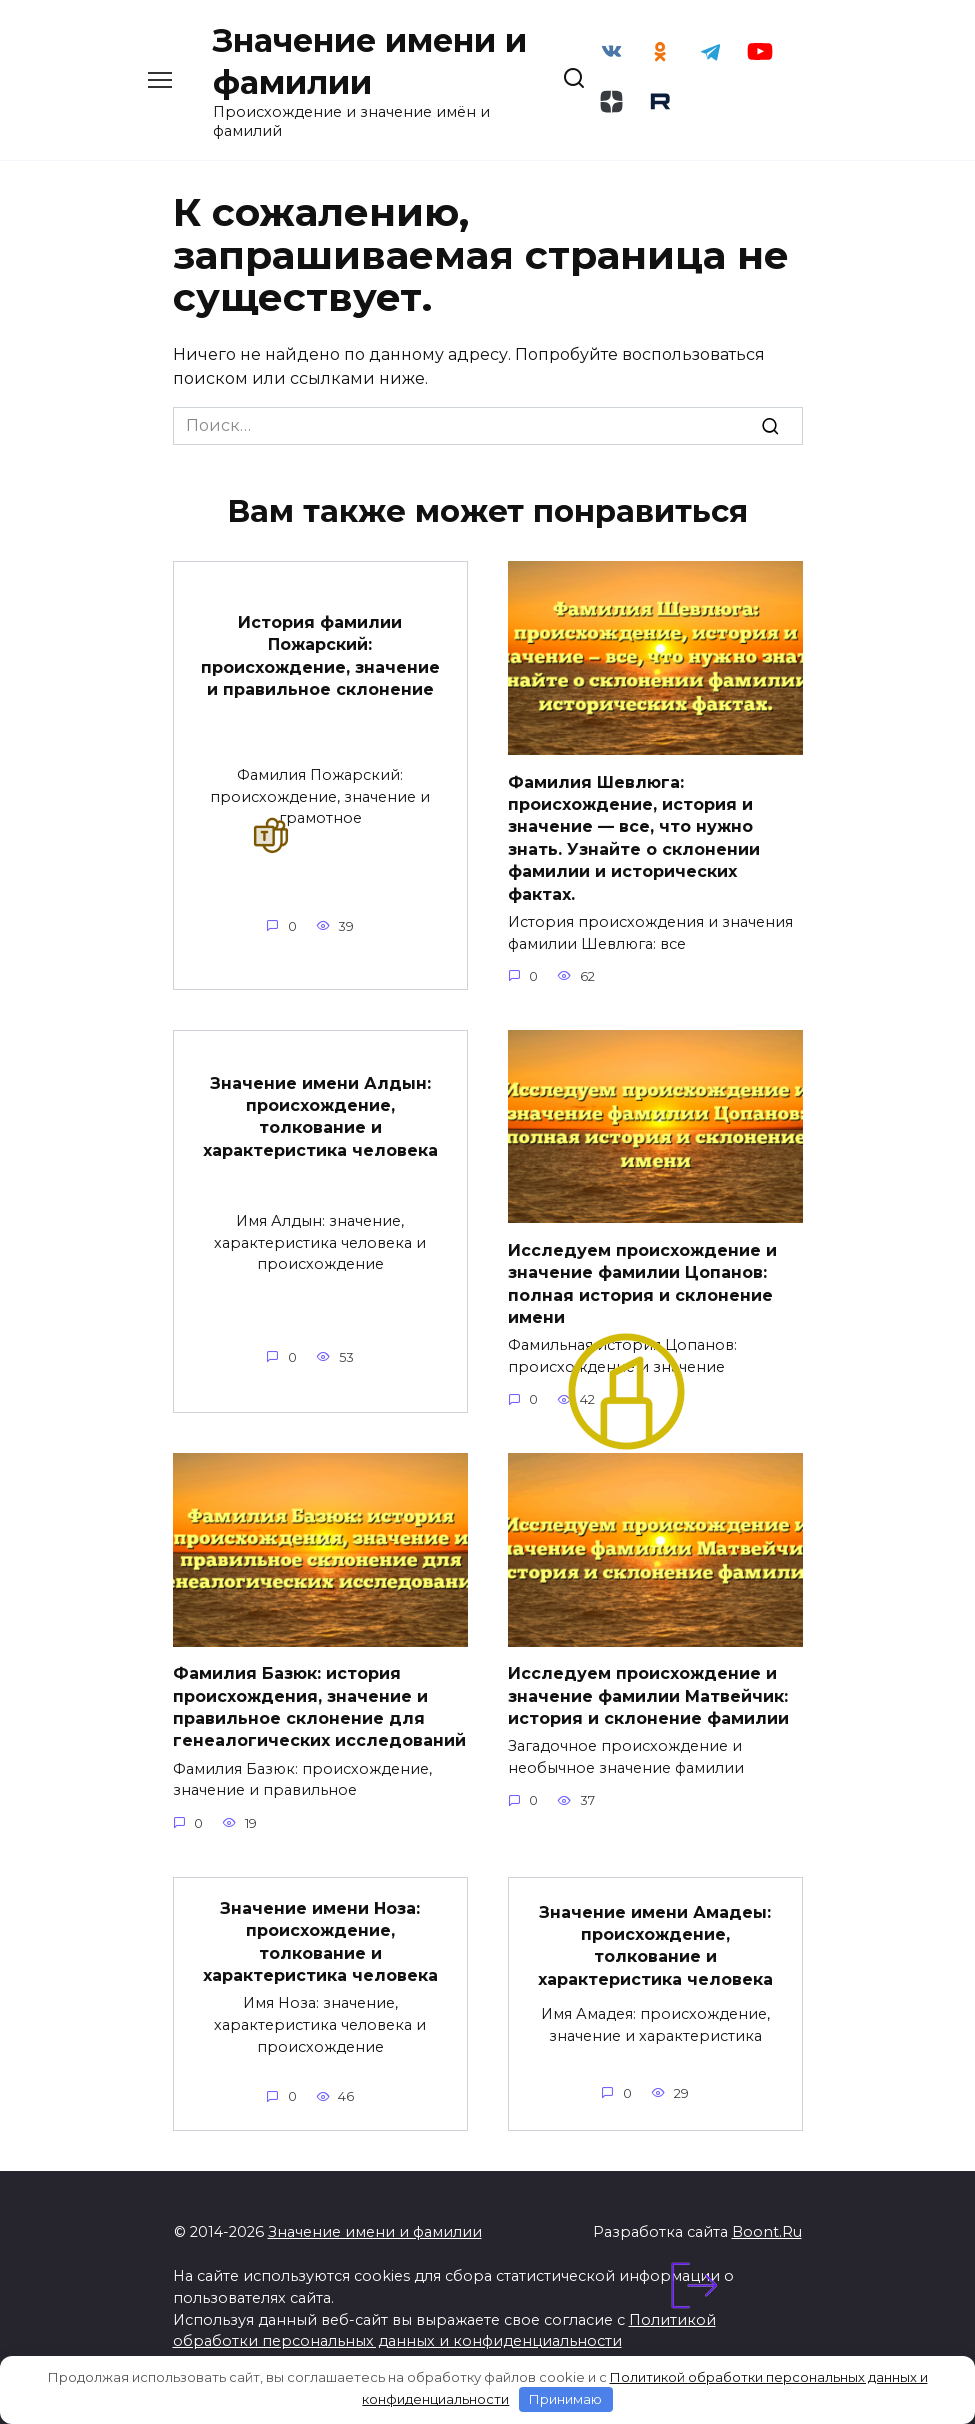  What do you see at coordinates (692, 2285) in the screenshot?
I see `sign out of your account` at bounding box center [692, 2285].